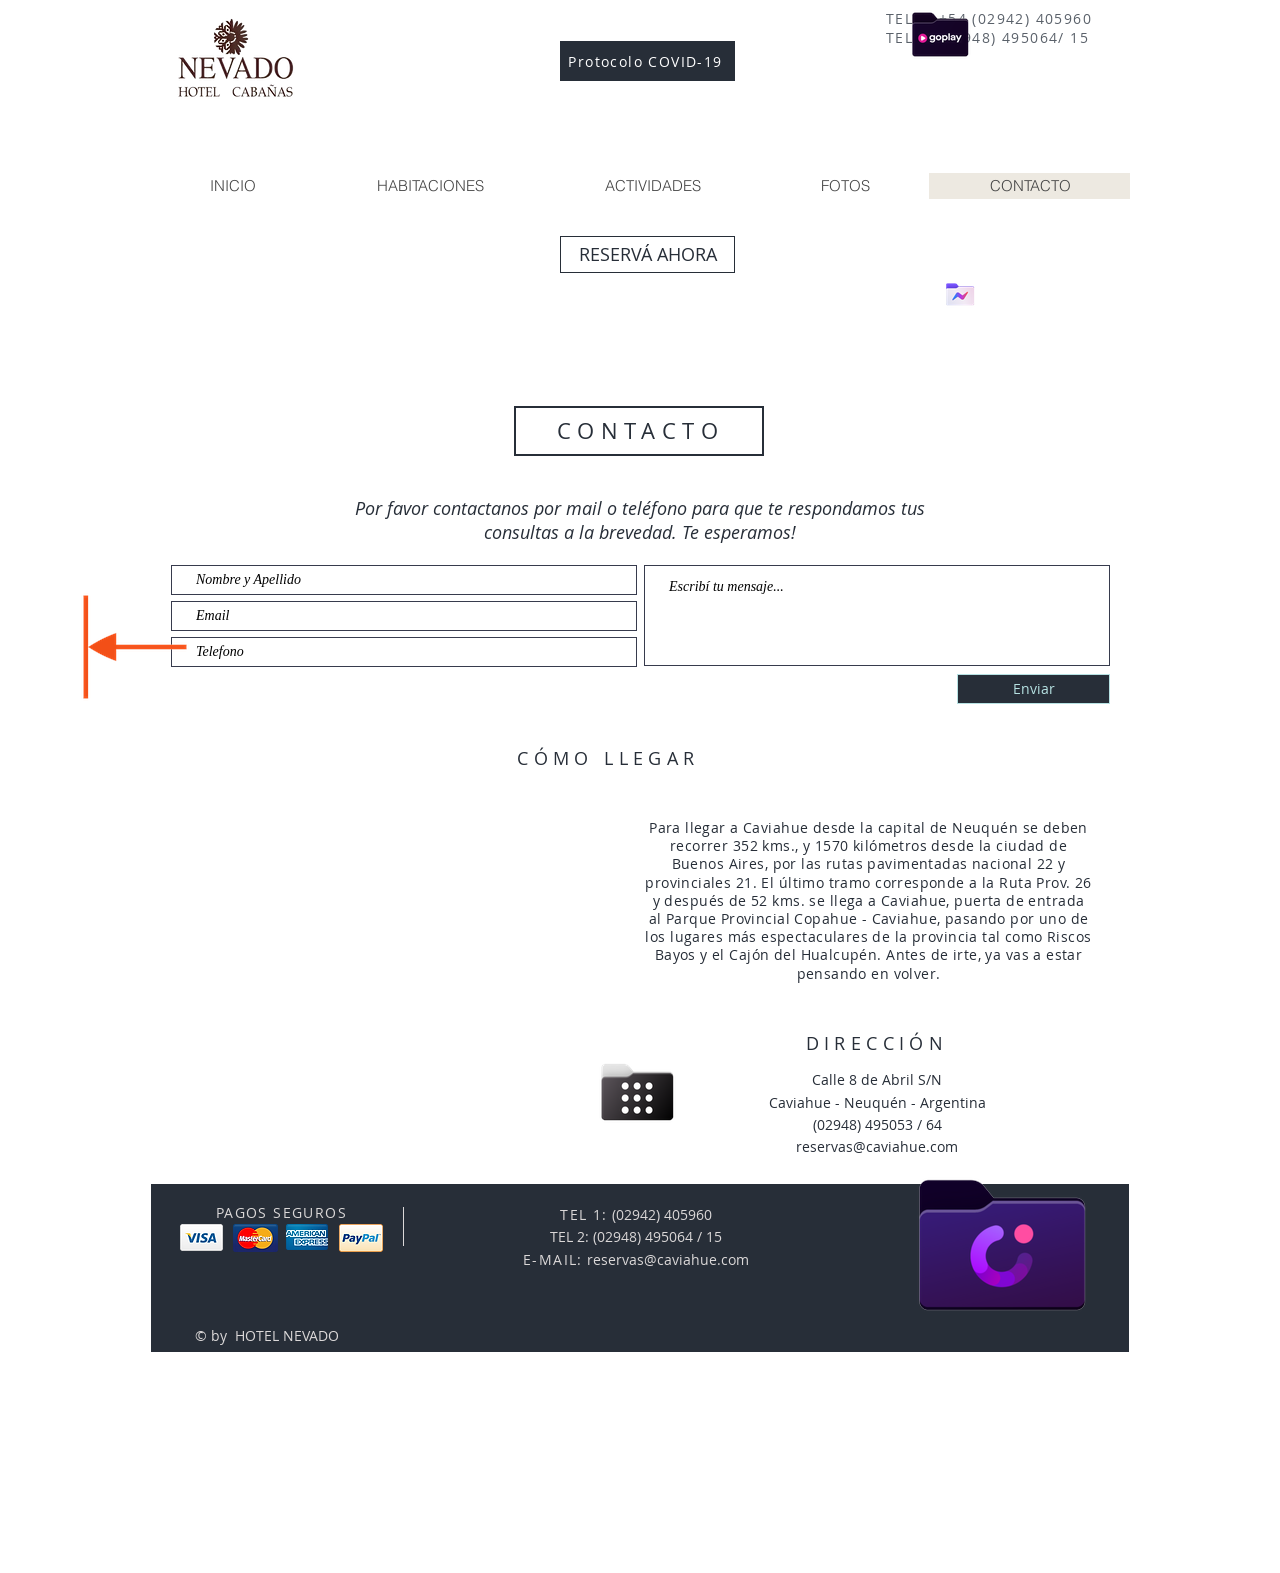  Describe the element at coordinates (940, 36) in the screenshot. I see `open folder containing goplay media files` at that location.